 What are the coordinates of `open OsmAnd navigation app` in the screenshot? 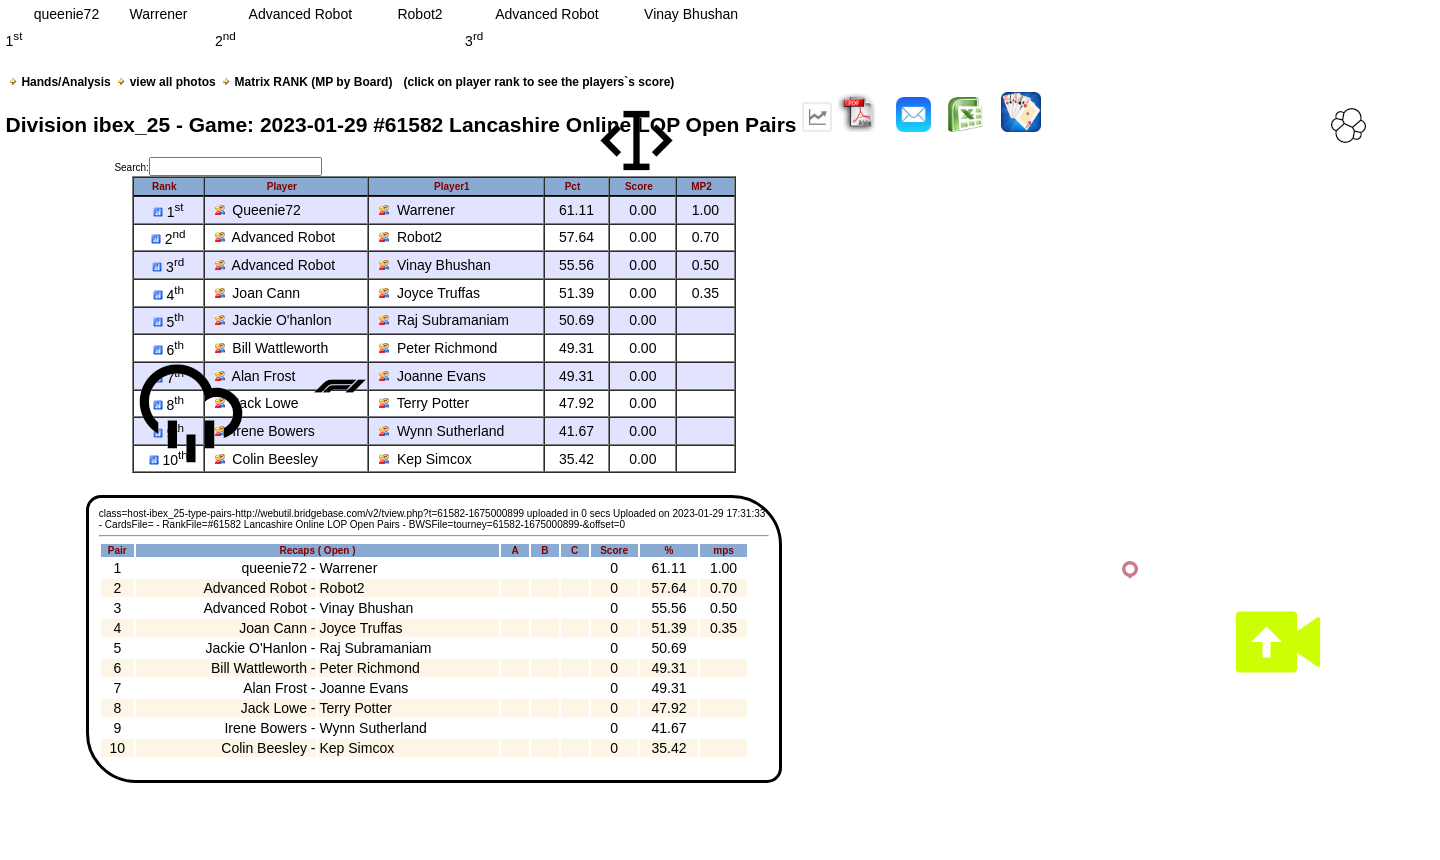 It's located at (1130, 570).